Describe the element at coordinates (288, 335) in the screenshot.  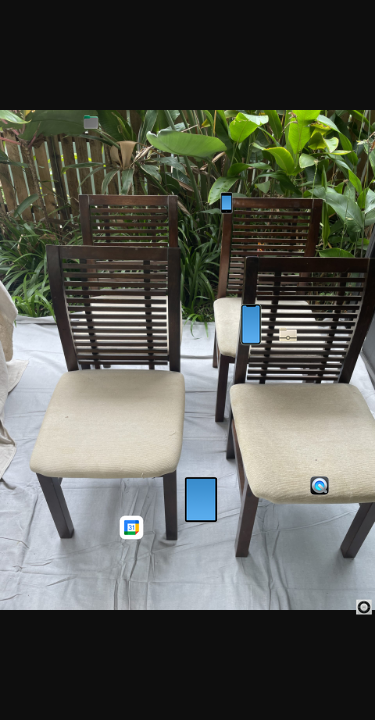
I see `folder containing pokémon game files or assets` at that location.